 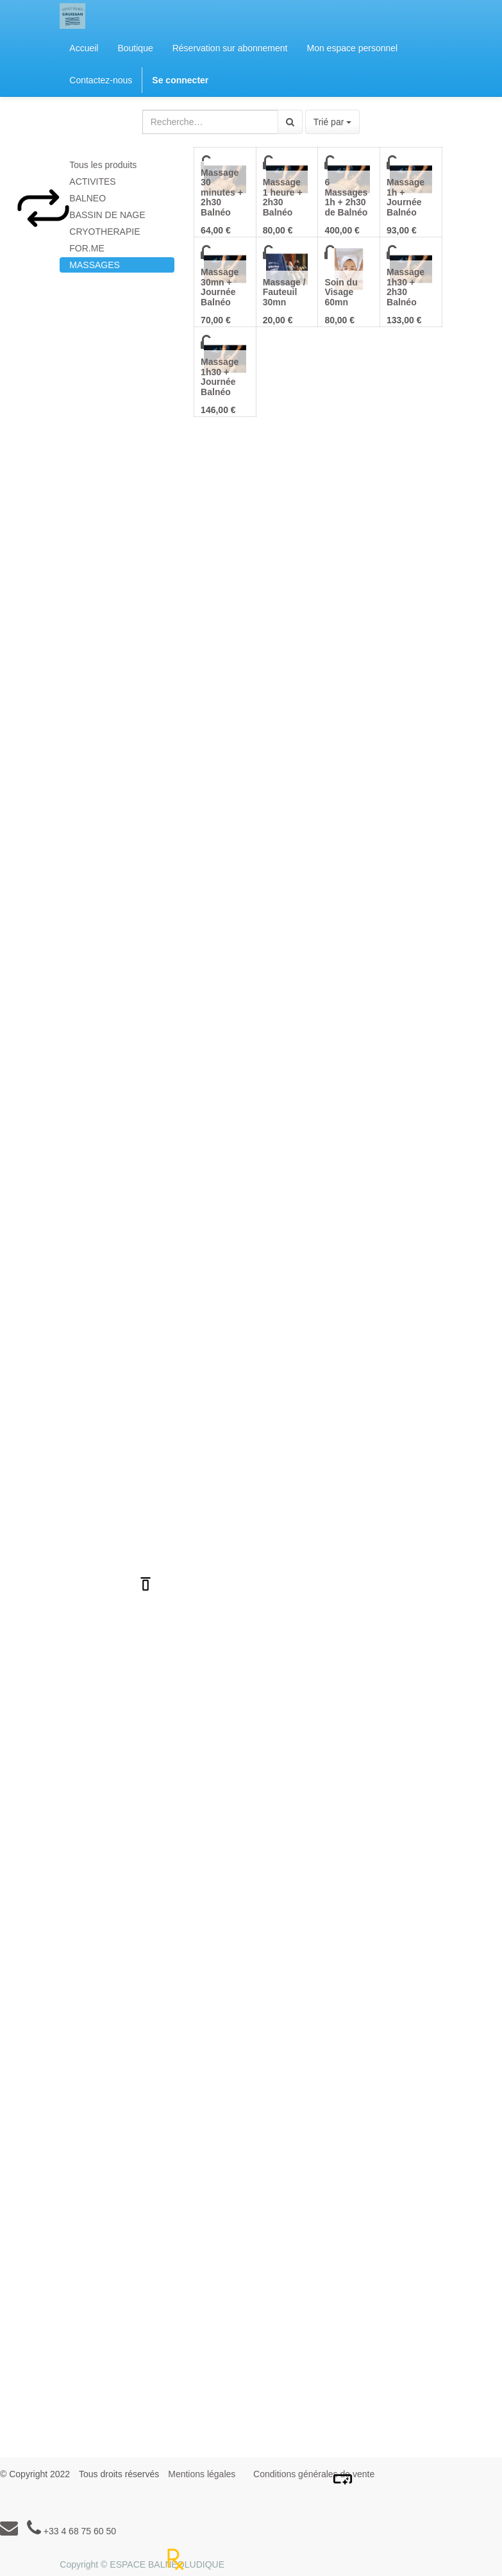 I want to click on view prescription details, so click(x=175, y=2559).